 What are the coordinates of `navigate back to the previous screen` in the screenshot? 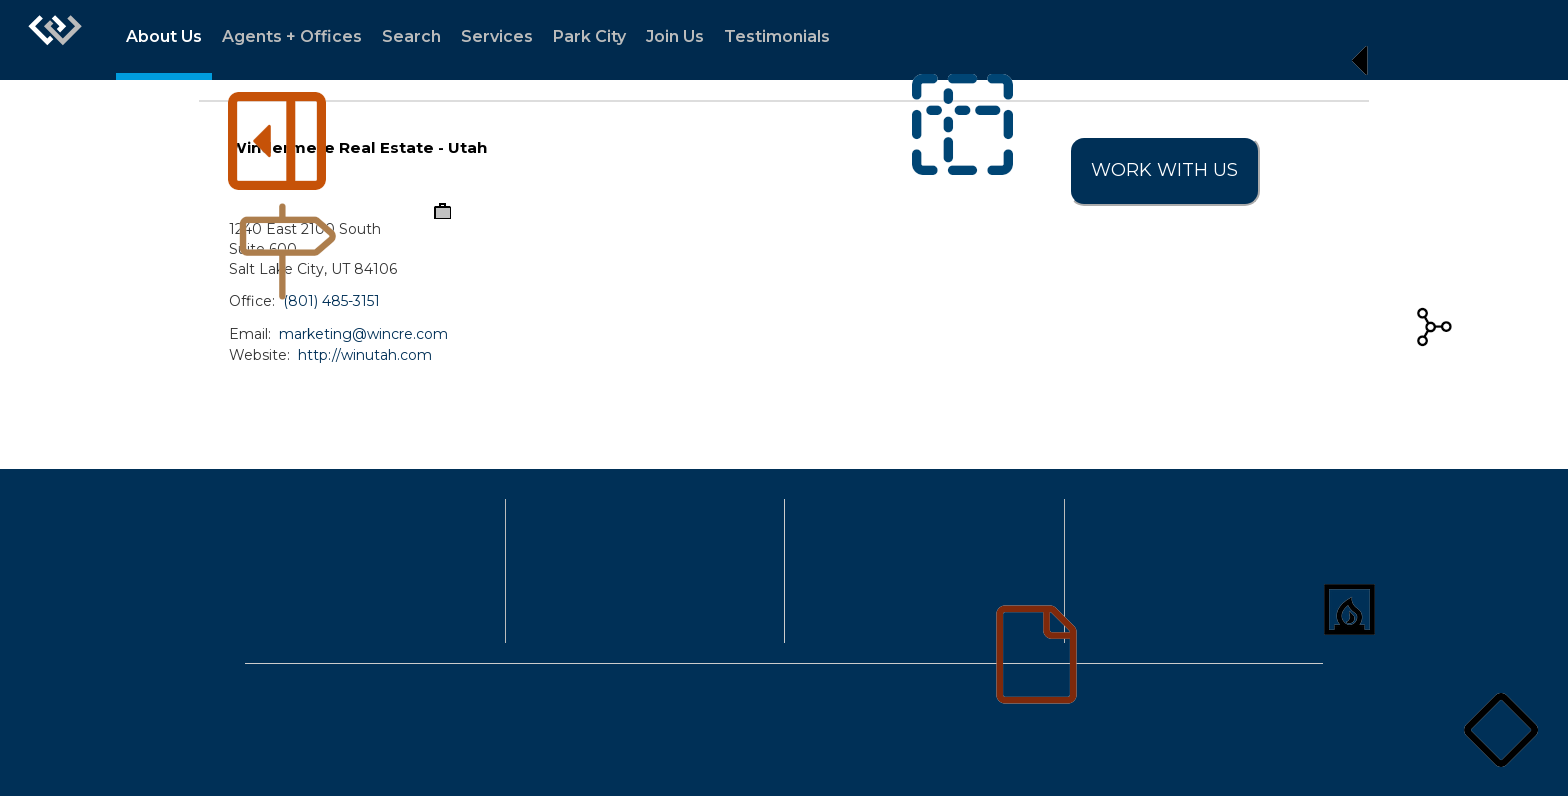 It's located at (1359, 60).